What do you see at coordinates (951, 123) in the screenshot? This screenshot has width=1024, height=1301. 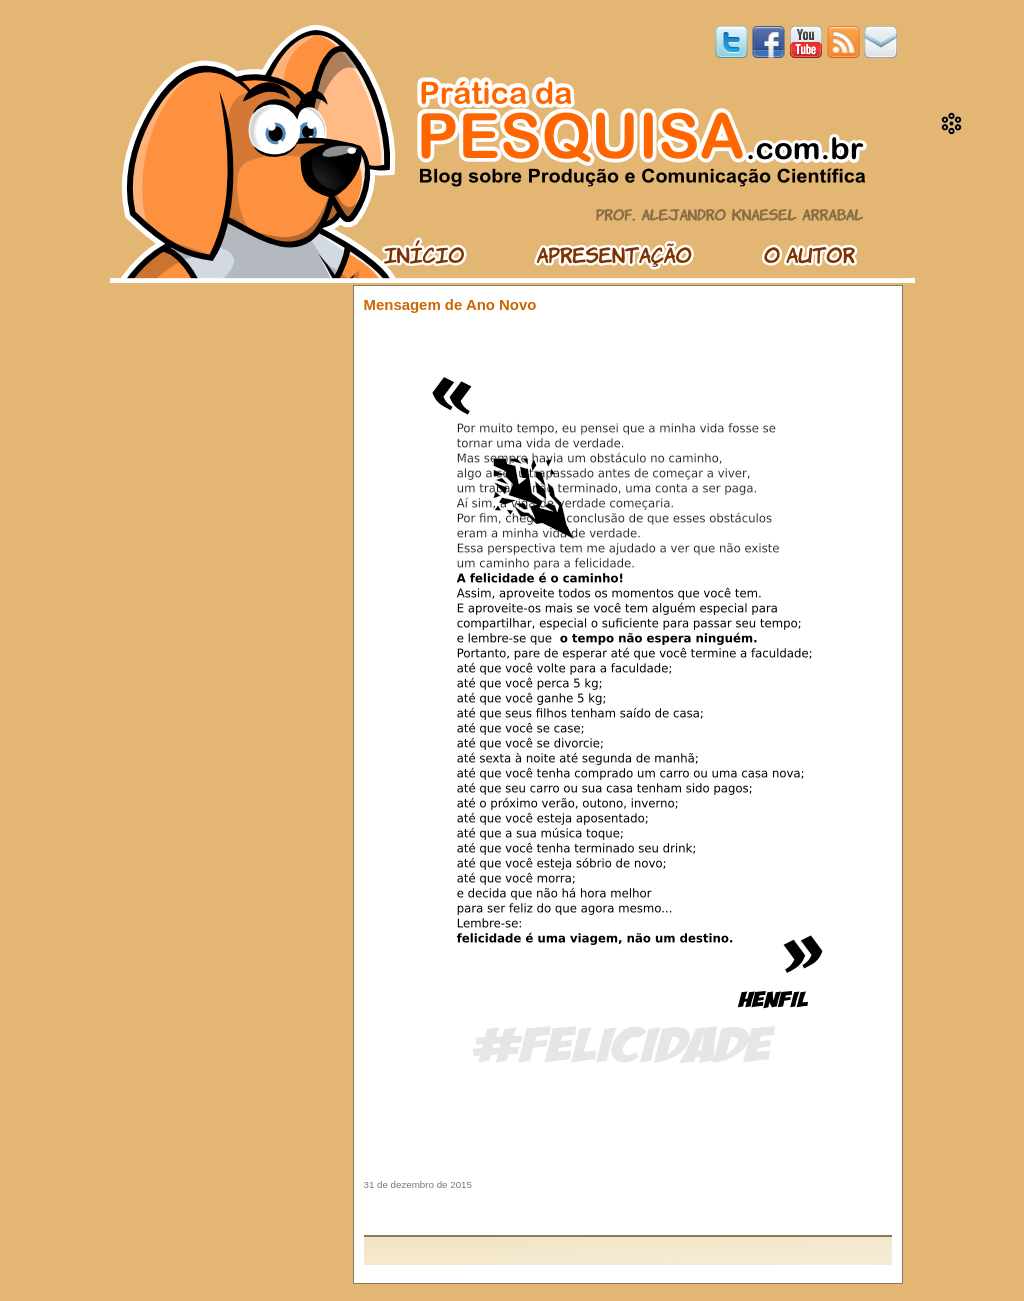 I see `select chaingun weapon in game` at bounding box center [951, 123].